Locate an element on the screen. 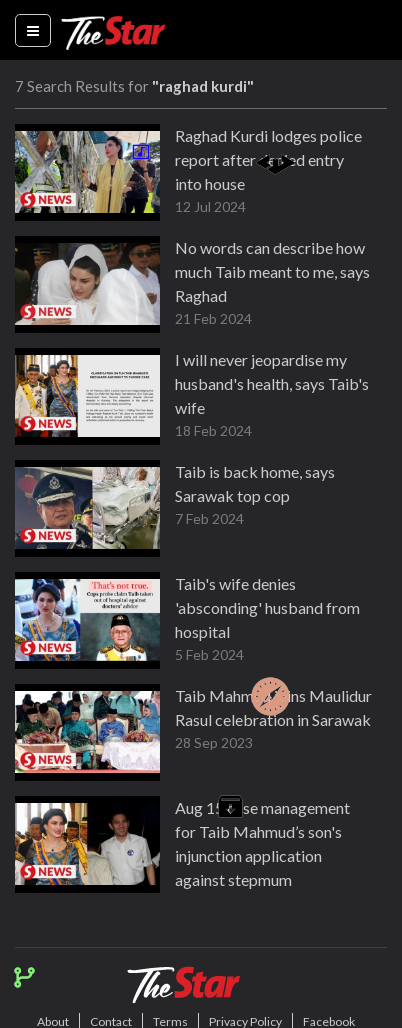  open music video player is located at coordinates (141, 152).